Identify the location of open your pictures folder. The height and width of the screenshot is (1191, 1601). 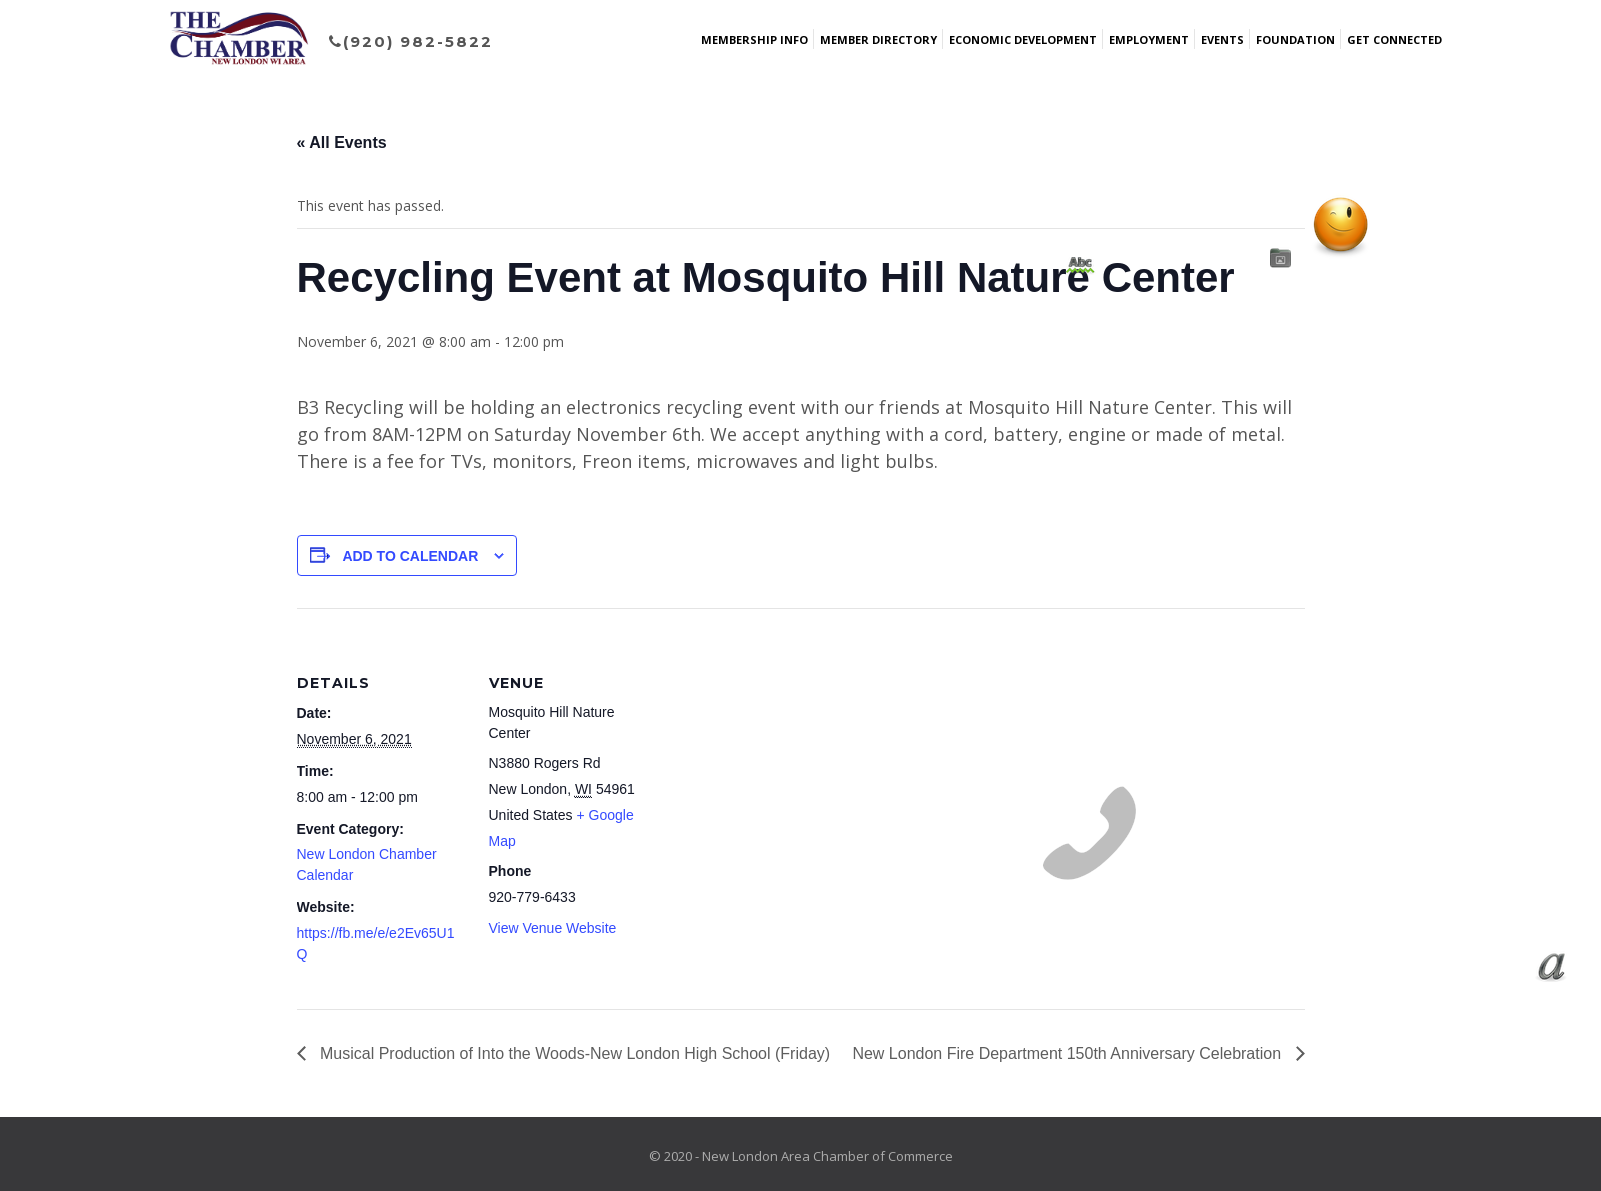
(1280, 257).